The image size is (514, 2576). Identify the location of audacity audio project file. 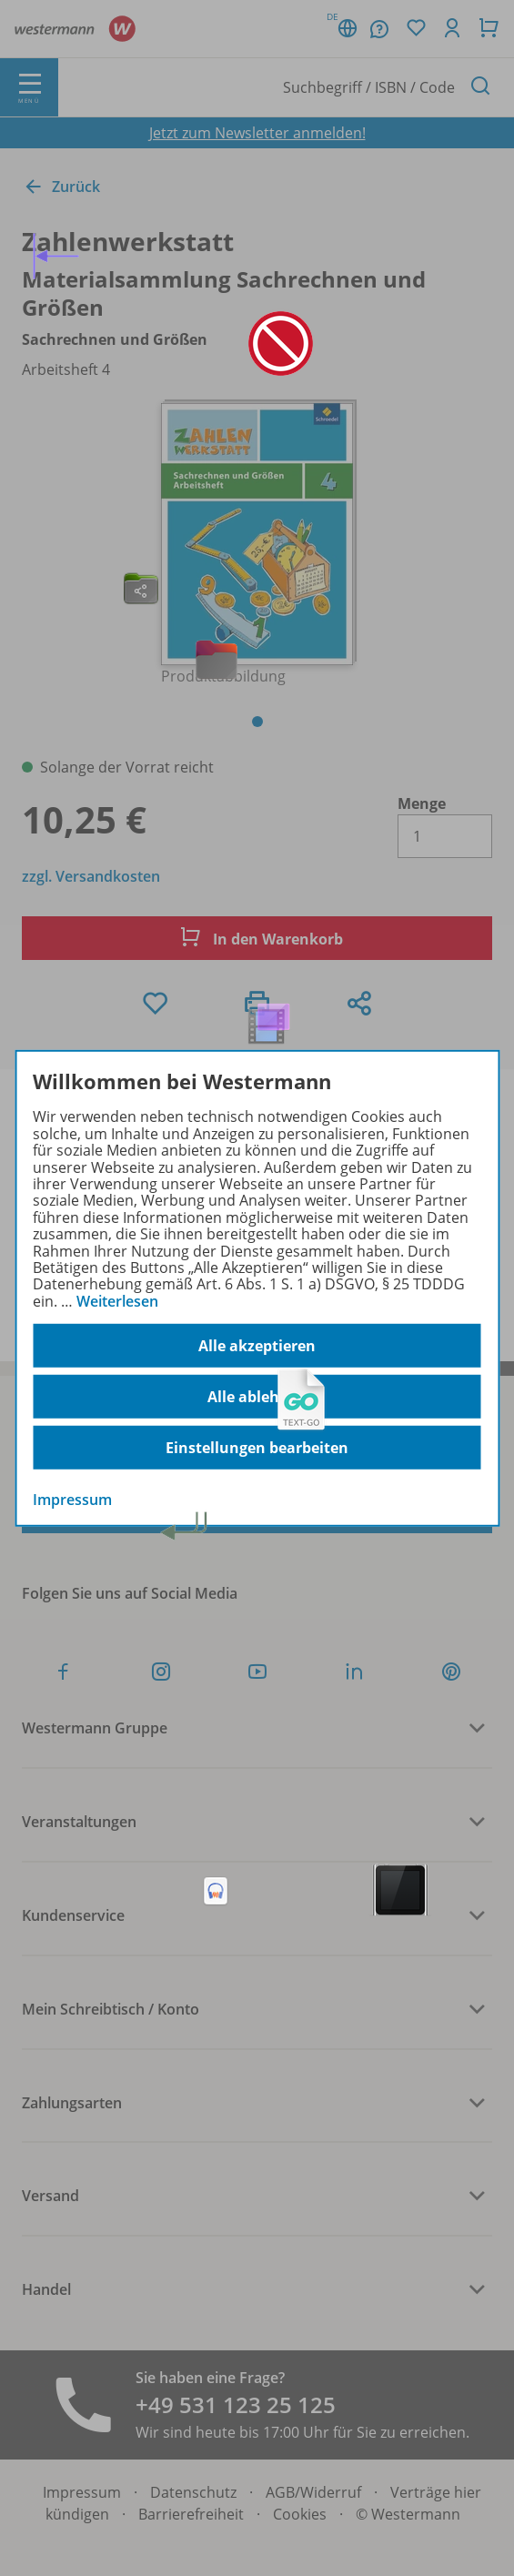
(216, 1891).